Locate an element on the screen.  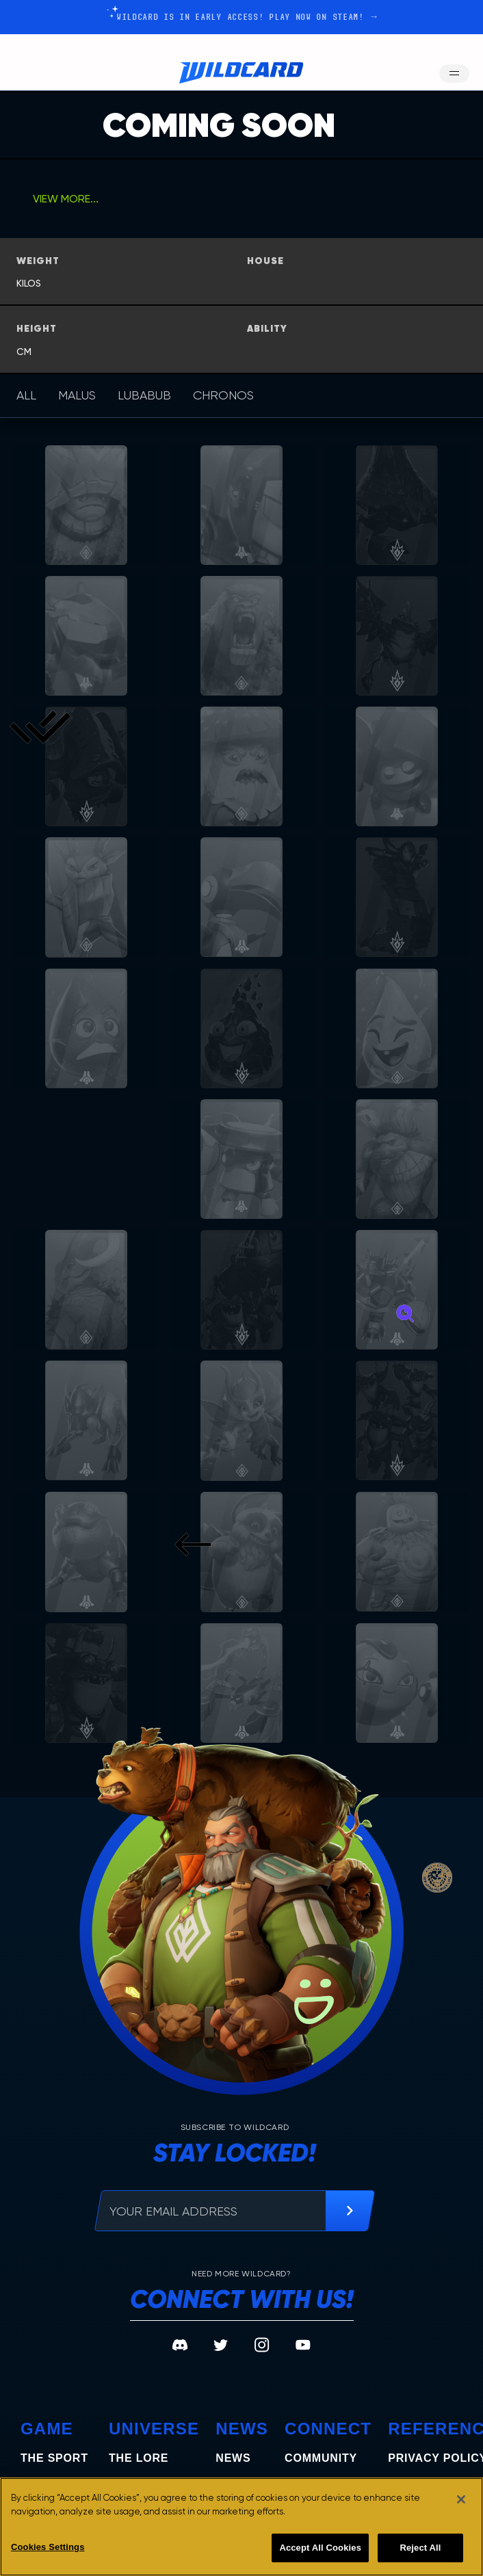
go back to the previous page is located at coordinates (193, 1545).